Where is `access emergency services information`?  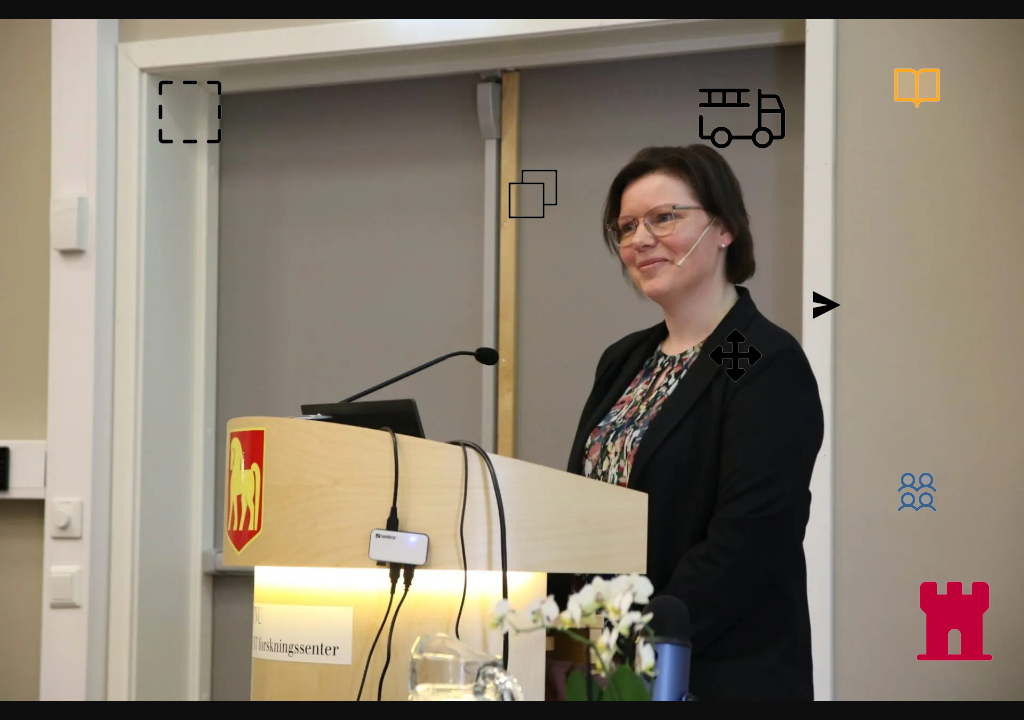
access emergency services information is located at coordinates (739, 114).